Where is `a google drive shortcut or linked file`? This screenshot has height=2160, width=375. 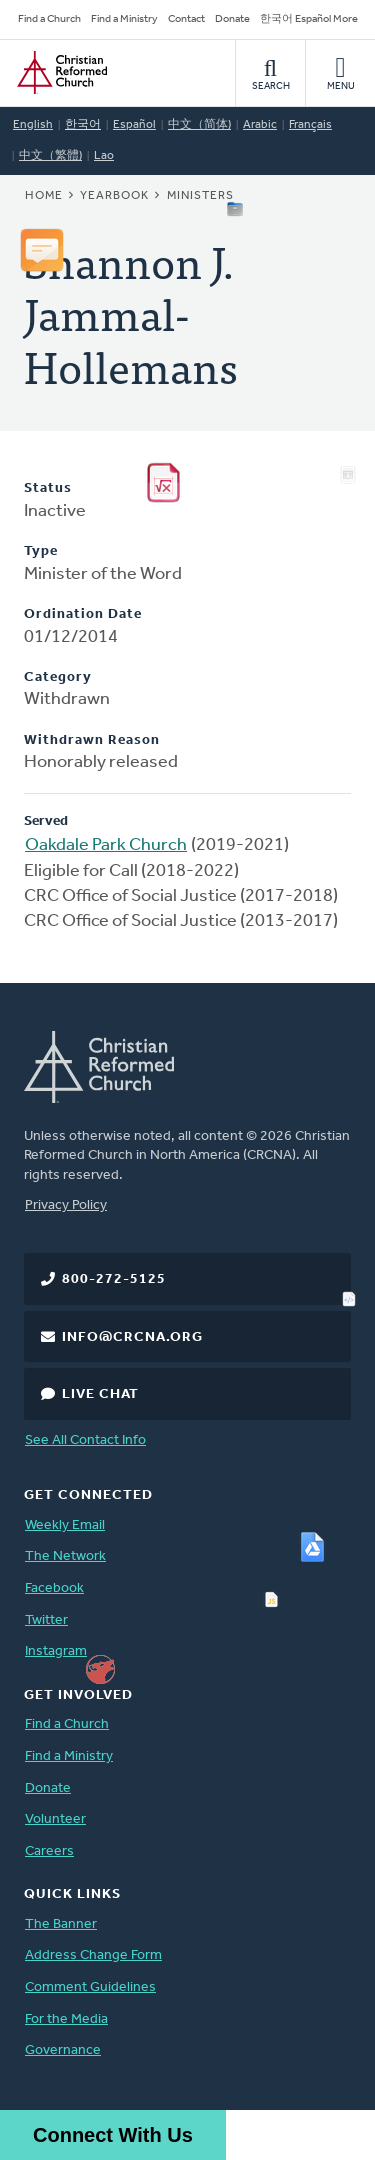
a google drive shortcut or linked file is located at coordinates (312, 1547).